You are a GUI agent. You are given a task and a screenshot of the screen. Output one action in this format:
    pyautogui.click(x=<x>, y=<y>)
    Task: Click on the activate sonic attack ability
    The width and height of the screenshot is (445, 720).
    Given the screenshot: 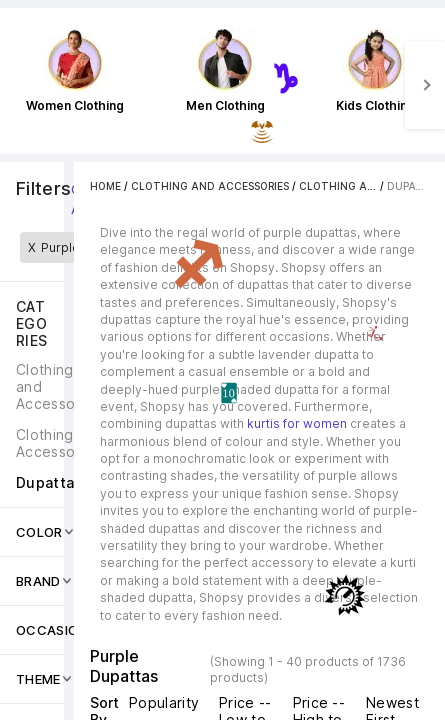 What is the action you would take?
    pyautogui.click(x=262, y=132)
    